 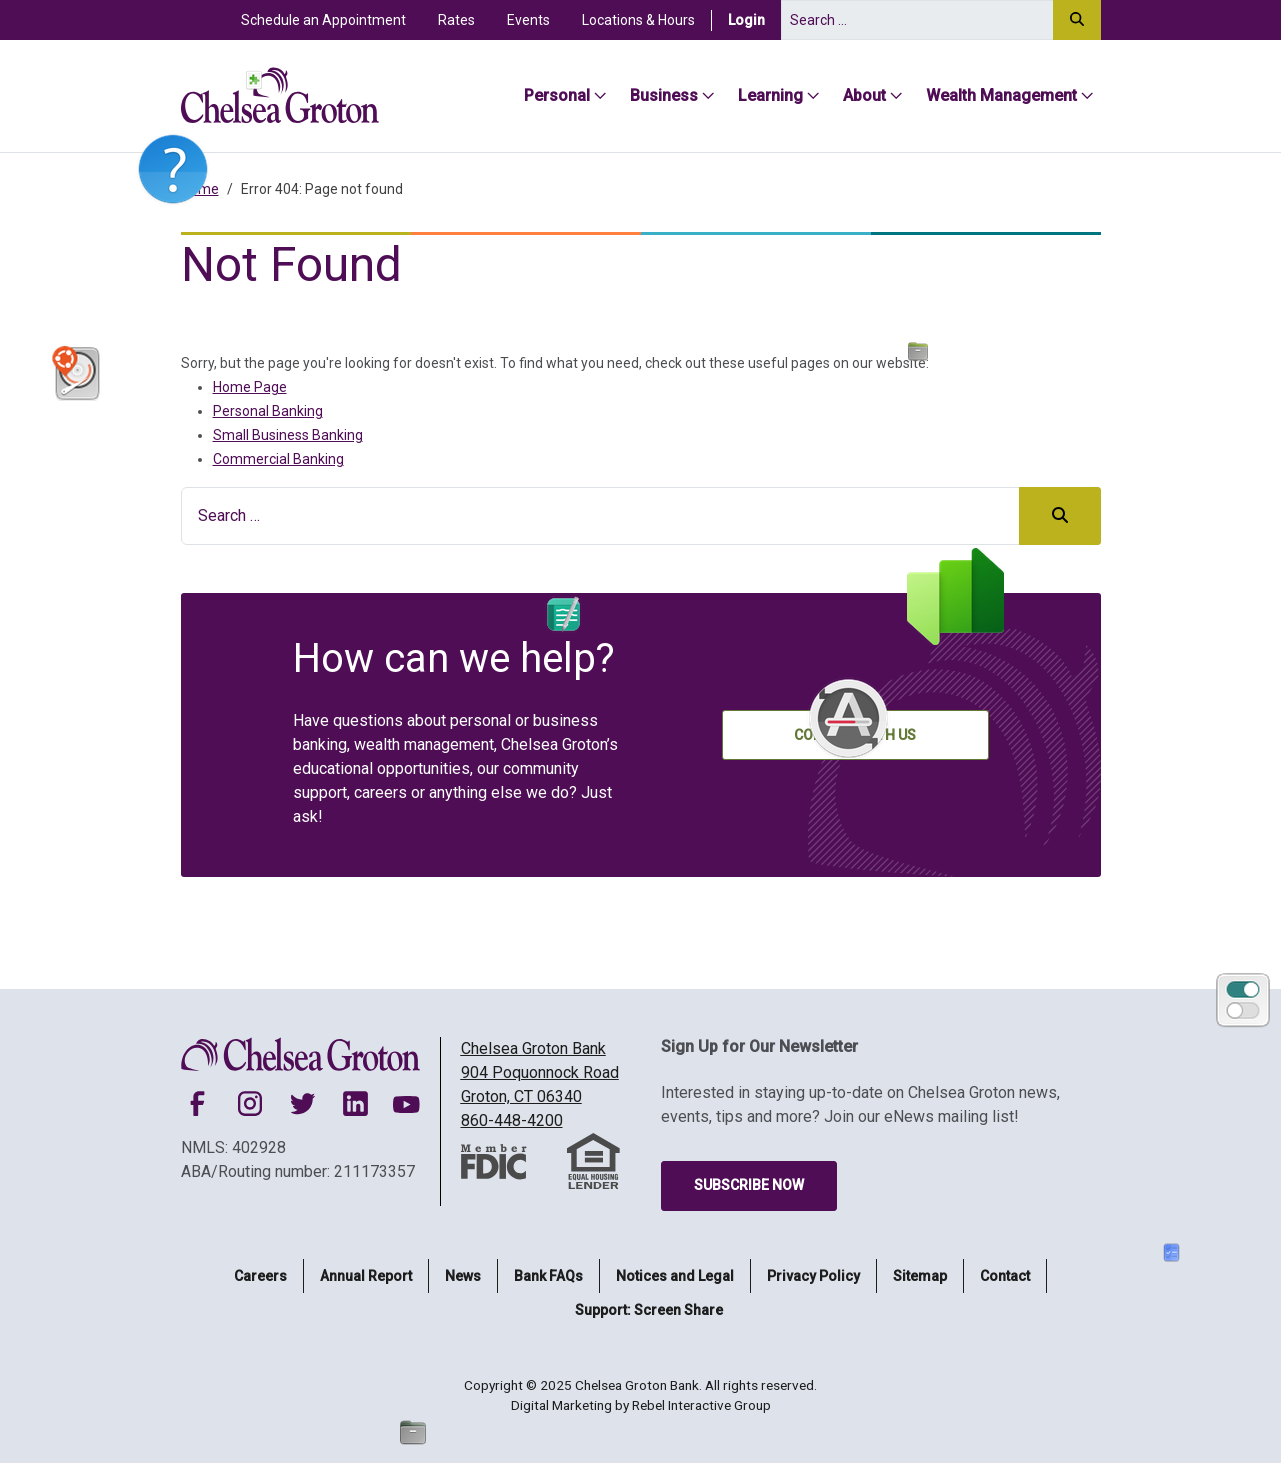 I want to click on check for and install system software updates, so click(x=848, y=718).